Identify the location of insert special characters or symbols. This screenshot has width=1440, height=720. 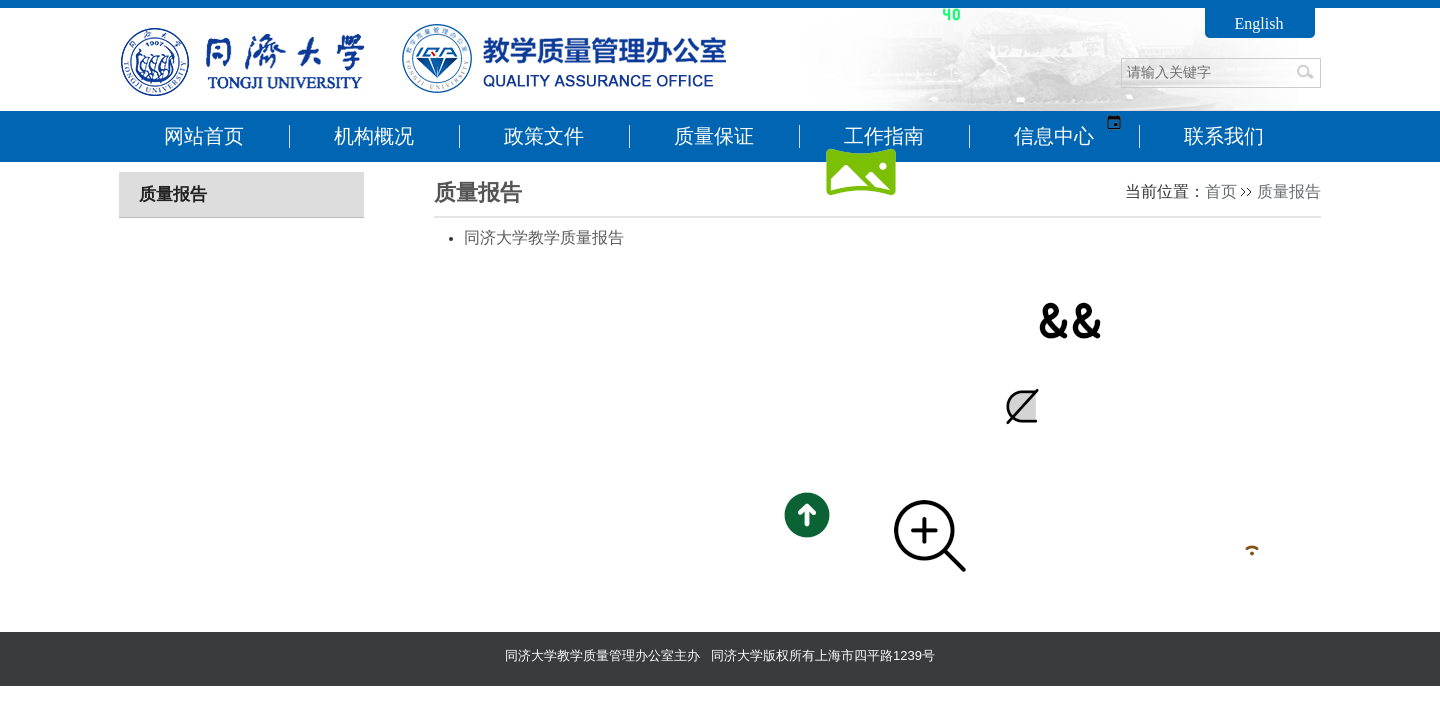
(1070, 322).